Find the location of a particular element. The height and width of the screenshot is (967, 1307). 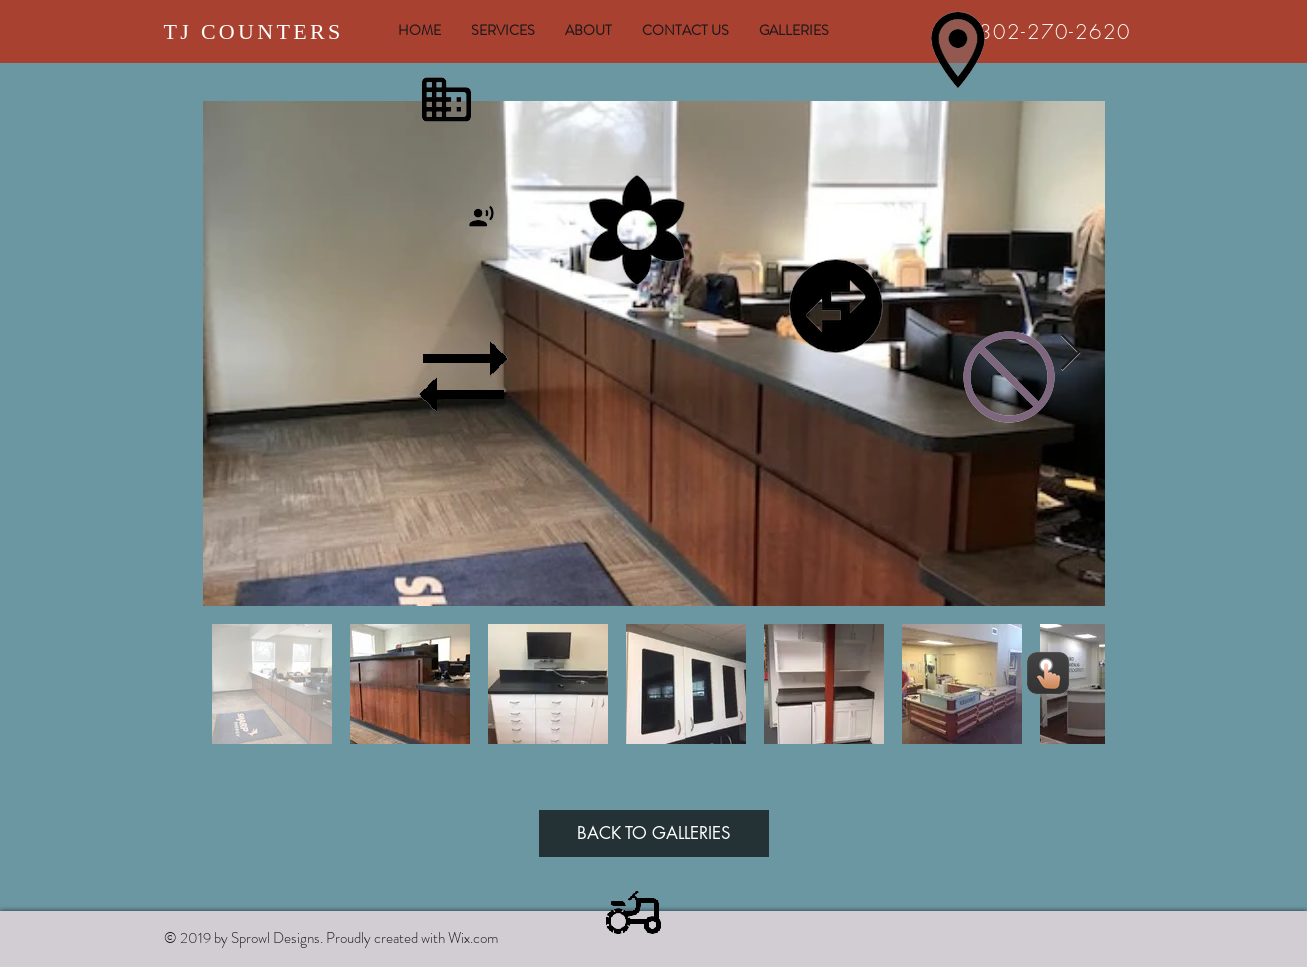

sync data between devices or accounts is located at coordinates (463, 376).